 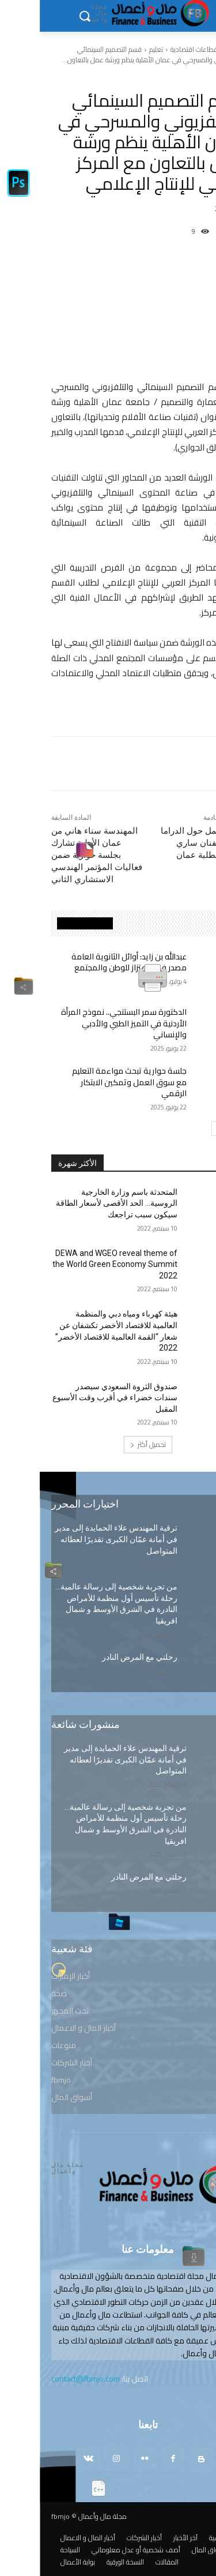 I want to click on customize desktop theme settings, so click(x=85, y=850).